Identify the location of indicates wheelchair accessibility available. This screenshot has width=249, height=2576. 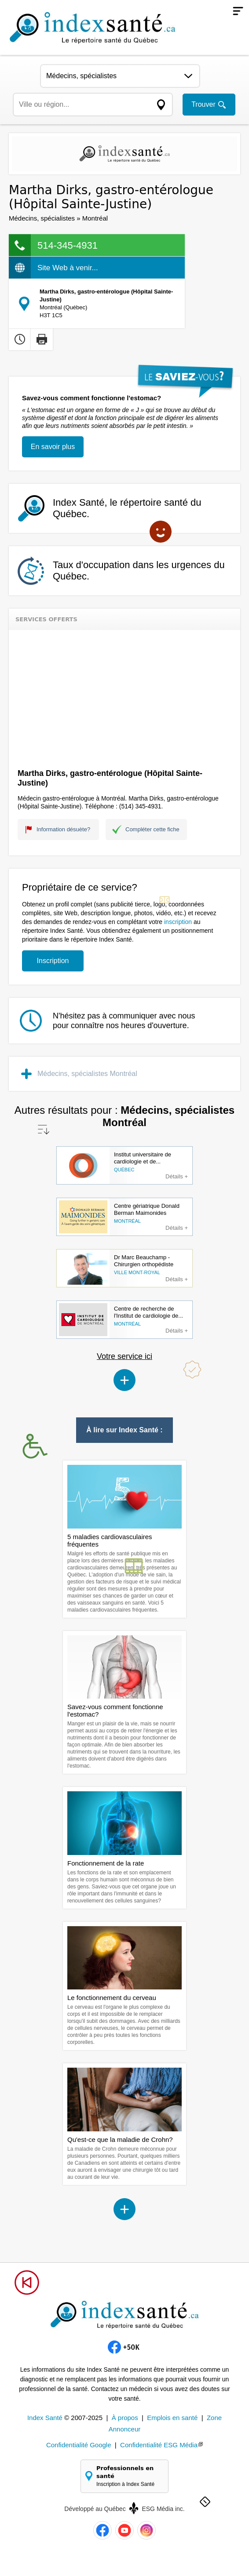
(33, 1446).